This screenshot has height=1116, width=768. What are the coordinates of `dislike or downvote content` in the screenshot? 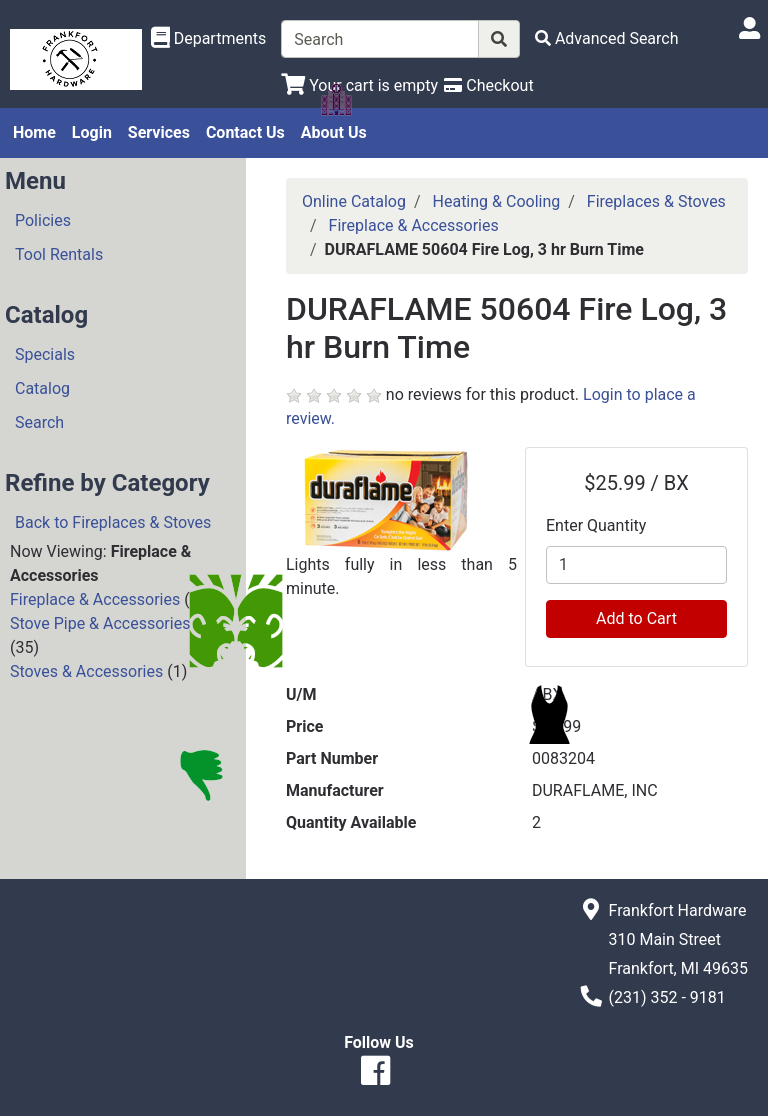 It's located at (201, 775).